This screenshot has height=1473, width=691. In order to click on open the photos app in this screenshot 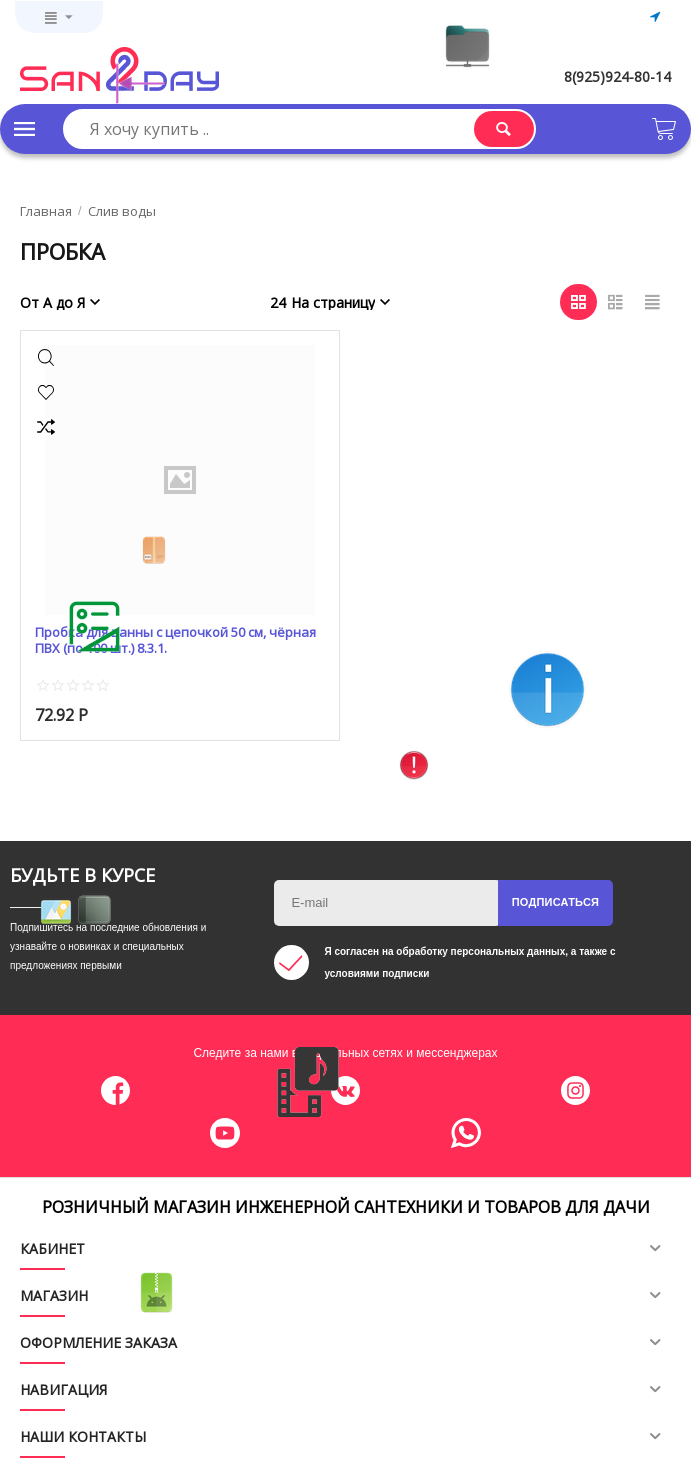, I will do `click(56, 912)`.